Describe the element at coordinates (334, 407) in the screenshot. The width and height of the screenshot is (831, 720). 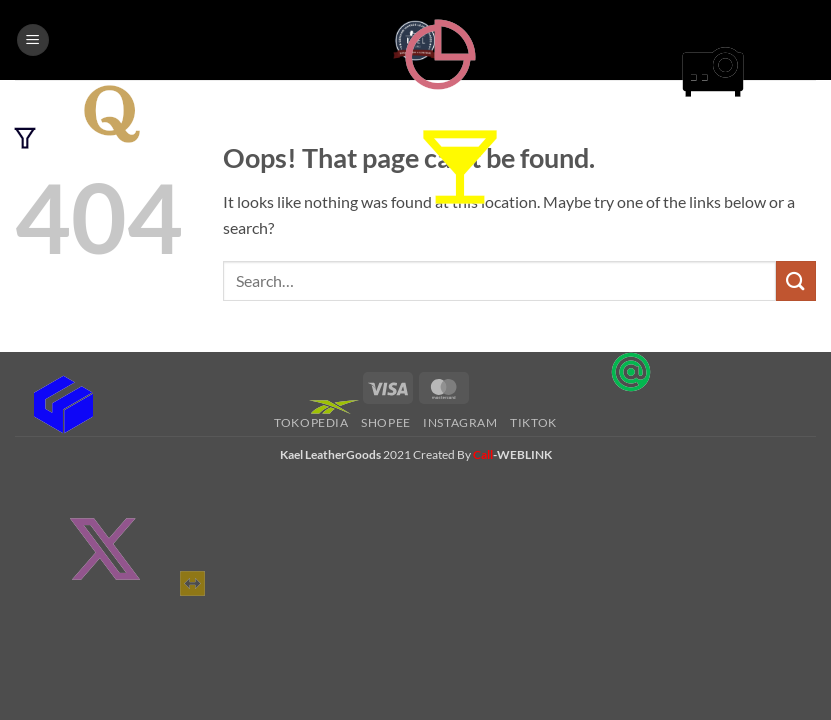
I see `visit the Reebok website or app` at that location.